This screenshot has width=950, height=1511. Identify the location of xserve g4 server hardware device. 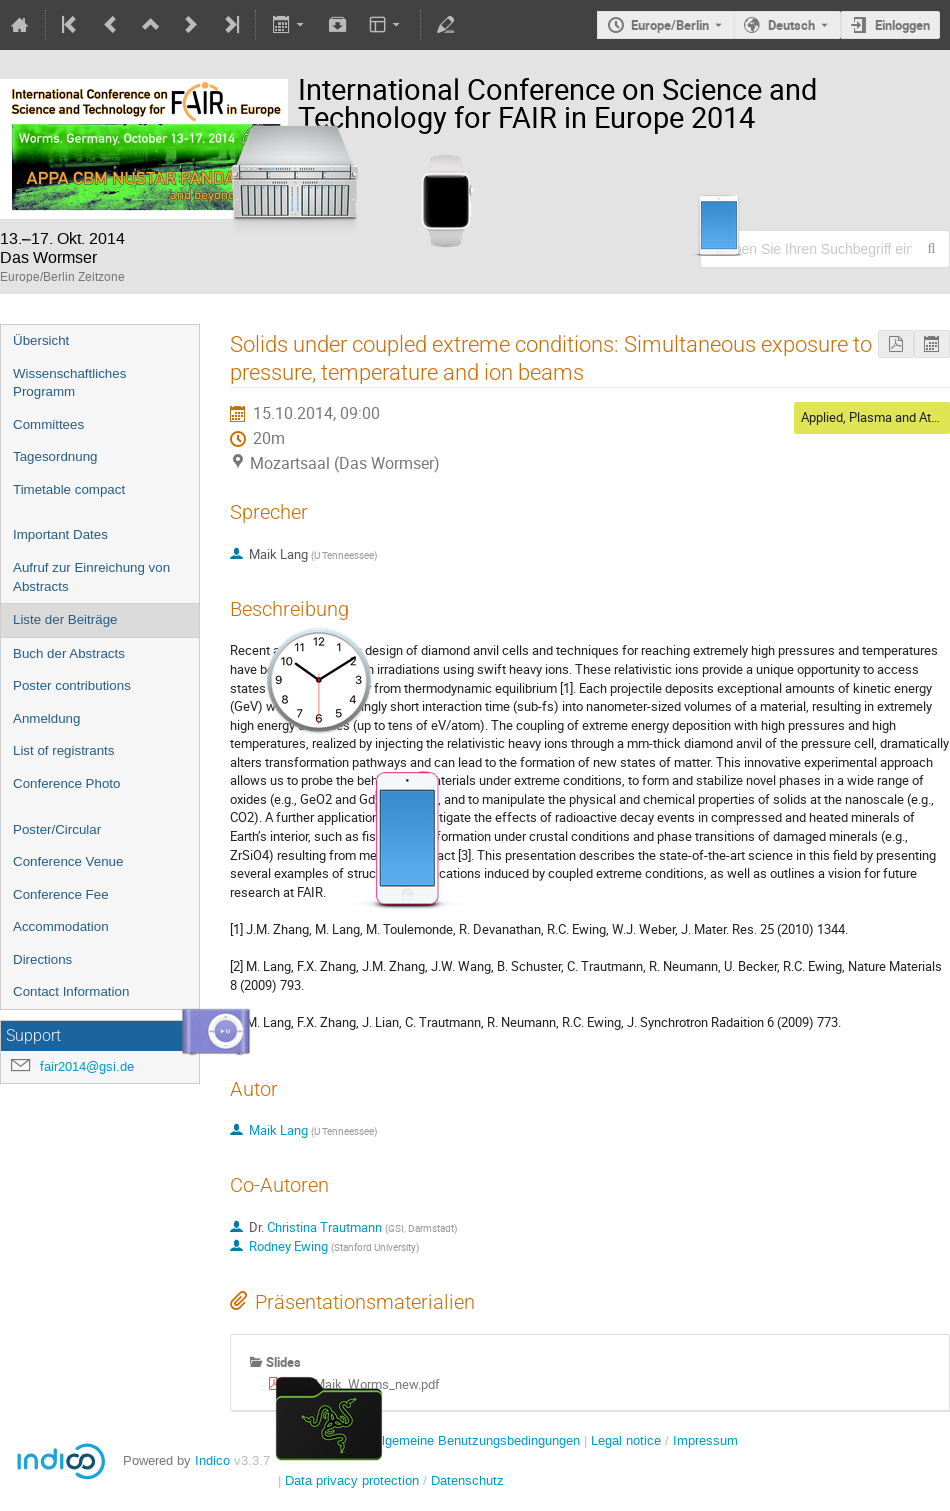
(295, 169).